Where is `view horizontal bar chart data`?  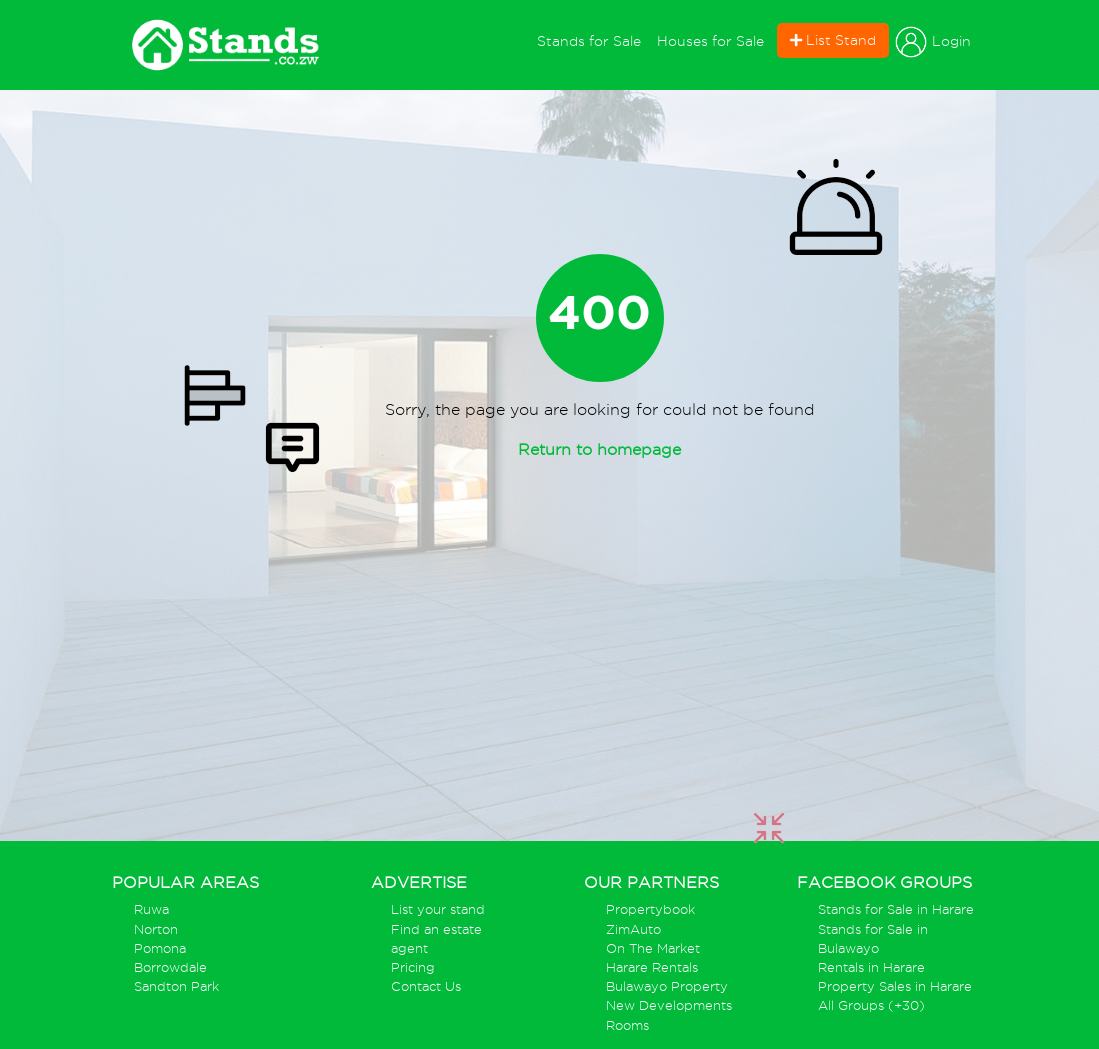
view horizontal bar chart data is located at coordinates (212, 395).